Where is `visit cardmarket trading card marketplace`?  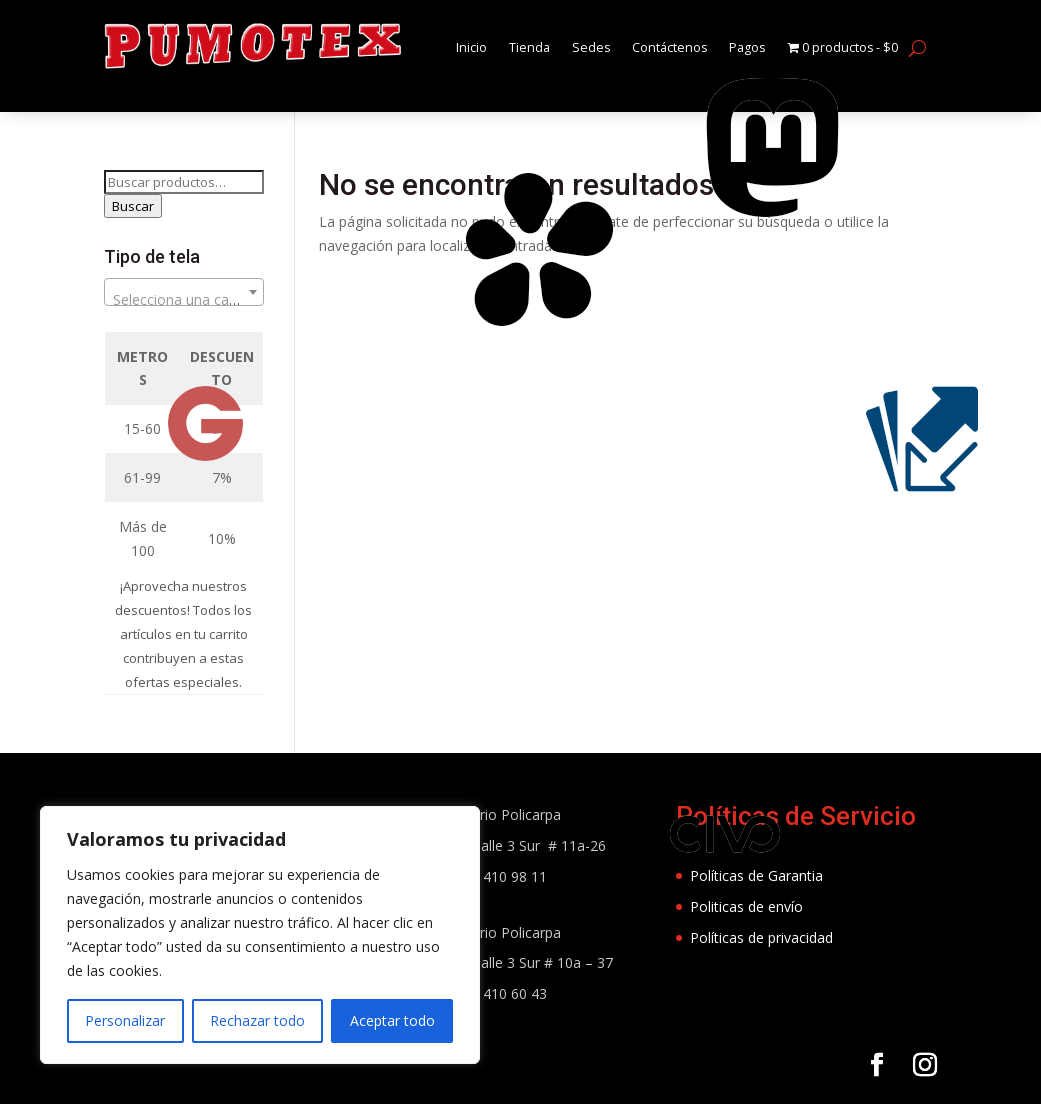 visit cardmarket trading card marketplace is located at coordinates (922, 439).